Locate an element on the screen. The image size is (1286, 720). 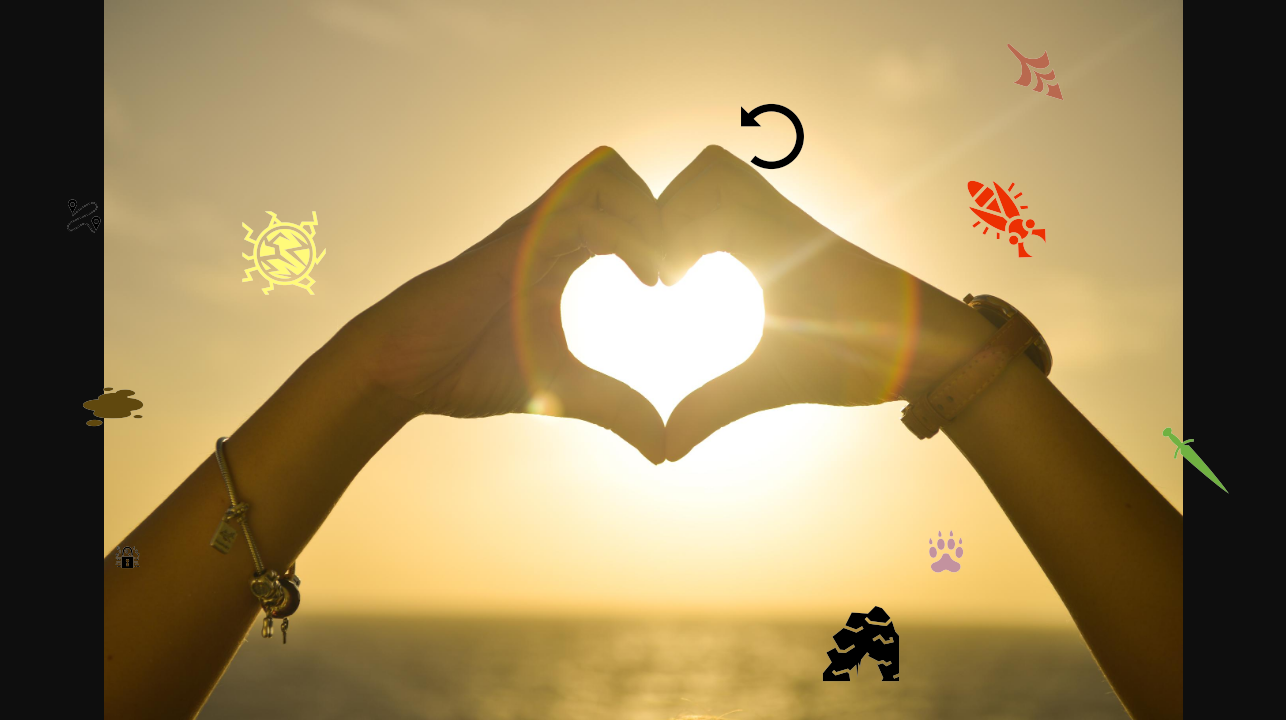
indicates an unstable or volatile item in inventory is located at coordinates (284, 253).